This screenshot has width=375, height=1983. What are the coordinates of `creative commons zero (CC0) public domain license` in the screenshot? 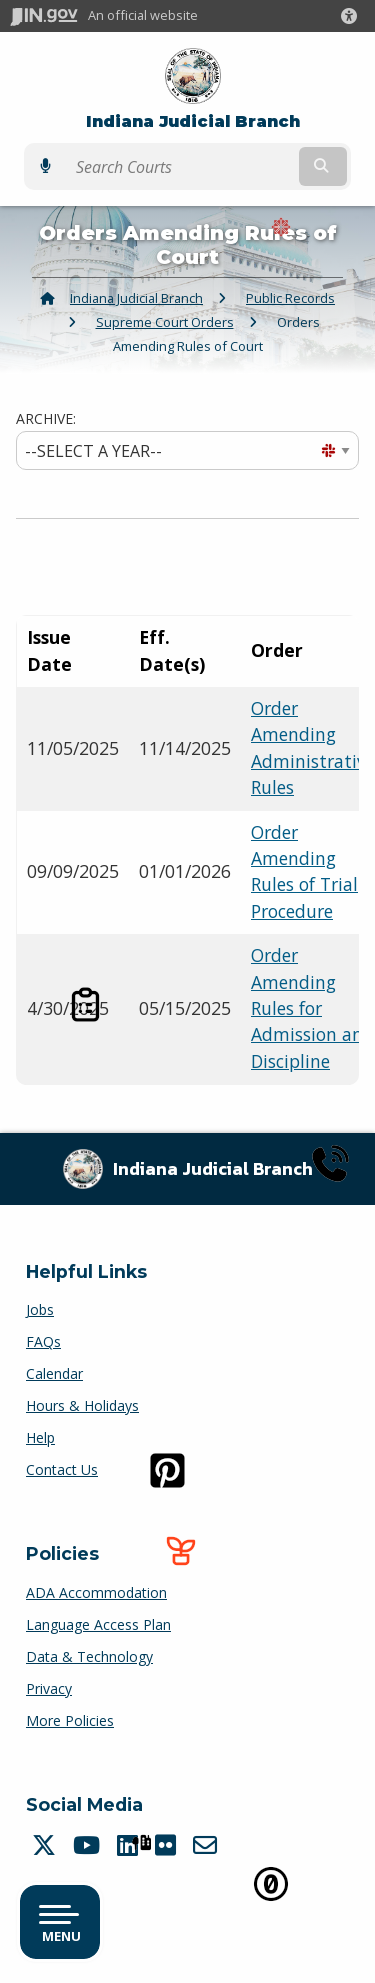 It's located at (271, 1884).